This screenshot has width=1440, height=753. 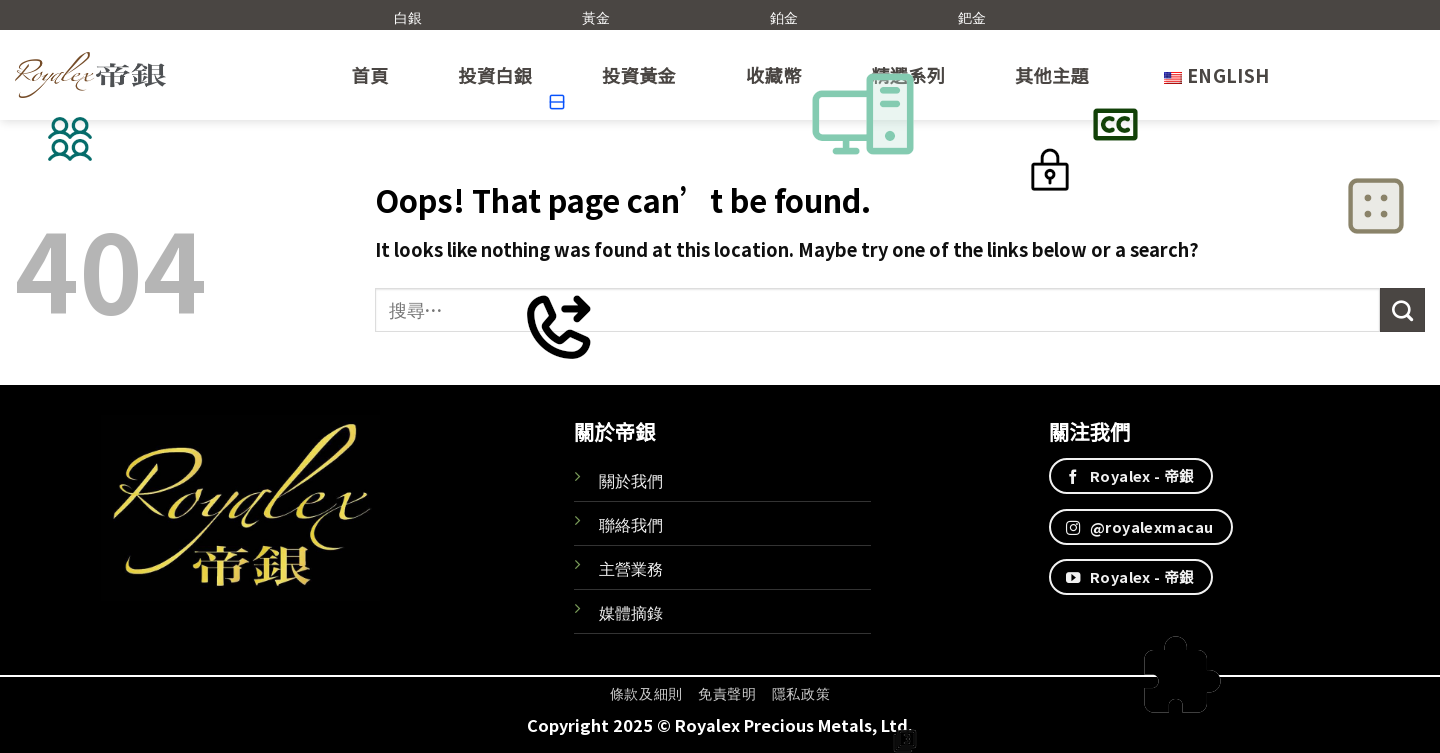 I want to click on access desktop computer settings, so click(x=863, y=114).